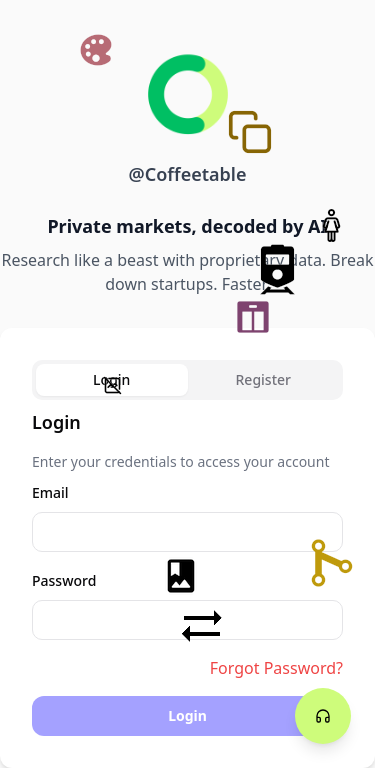 The image size is (375, 768). I want to click on merge branches in version control, so click(332, 563).